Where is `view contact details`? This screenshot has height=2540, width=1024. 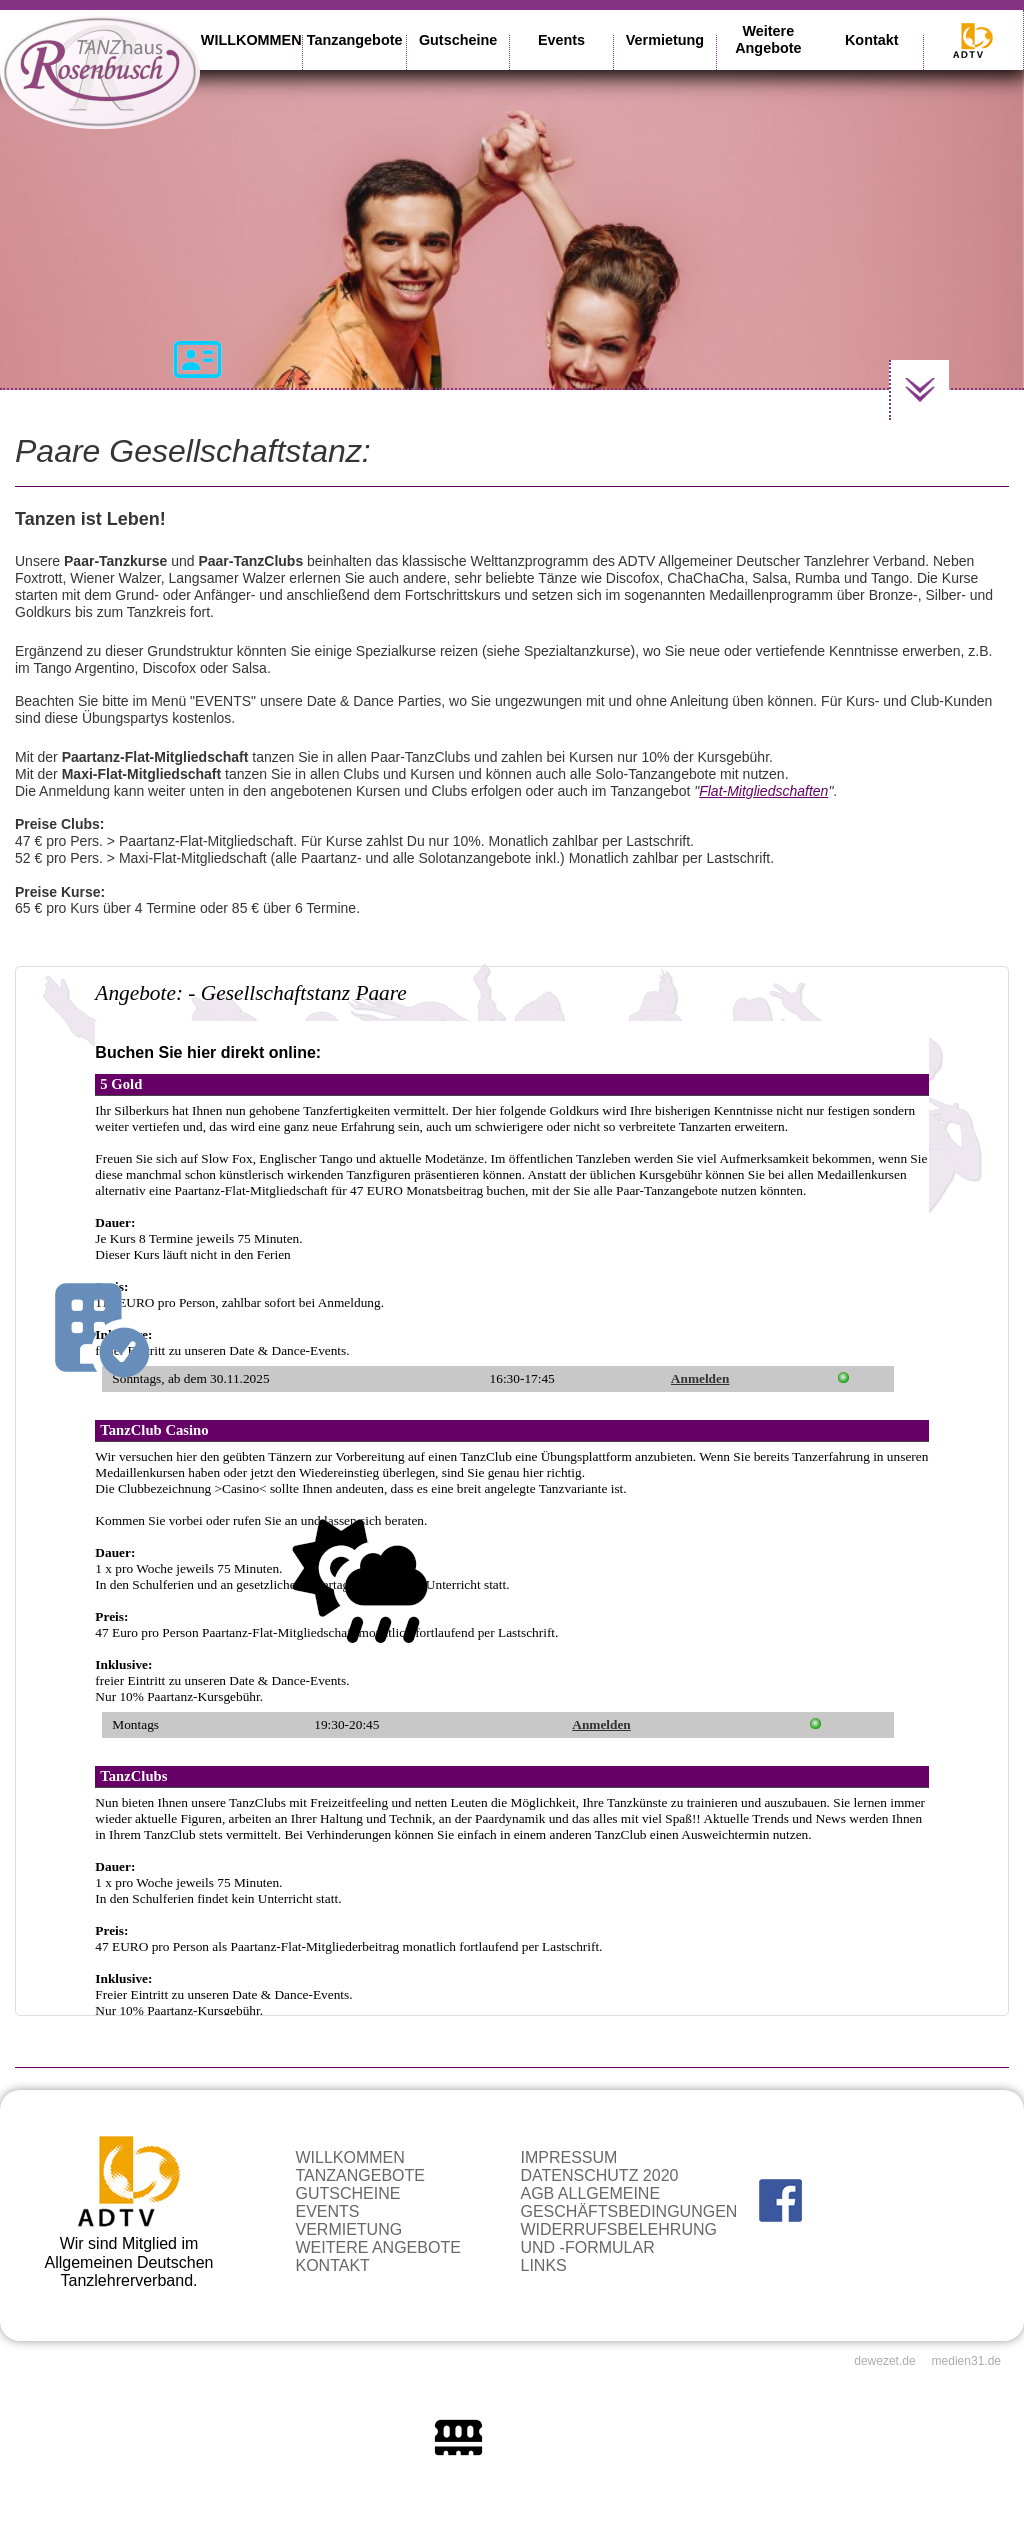 view contact details is located at coordinates (197, 359).